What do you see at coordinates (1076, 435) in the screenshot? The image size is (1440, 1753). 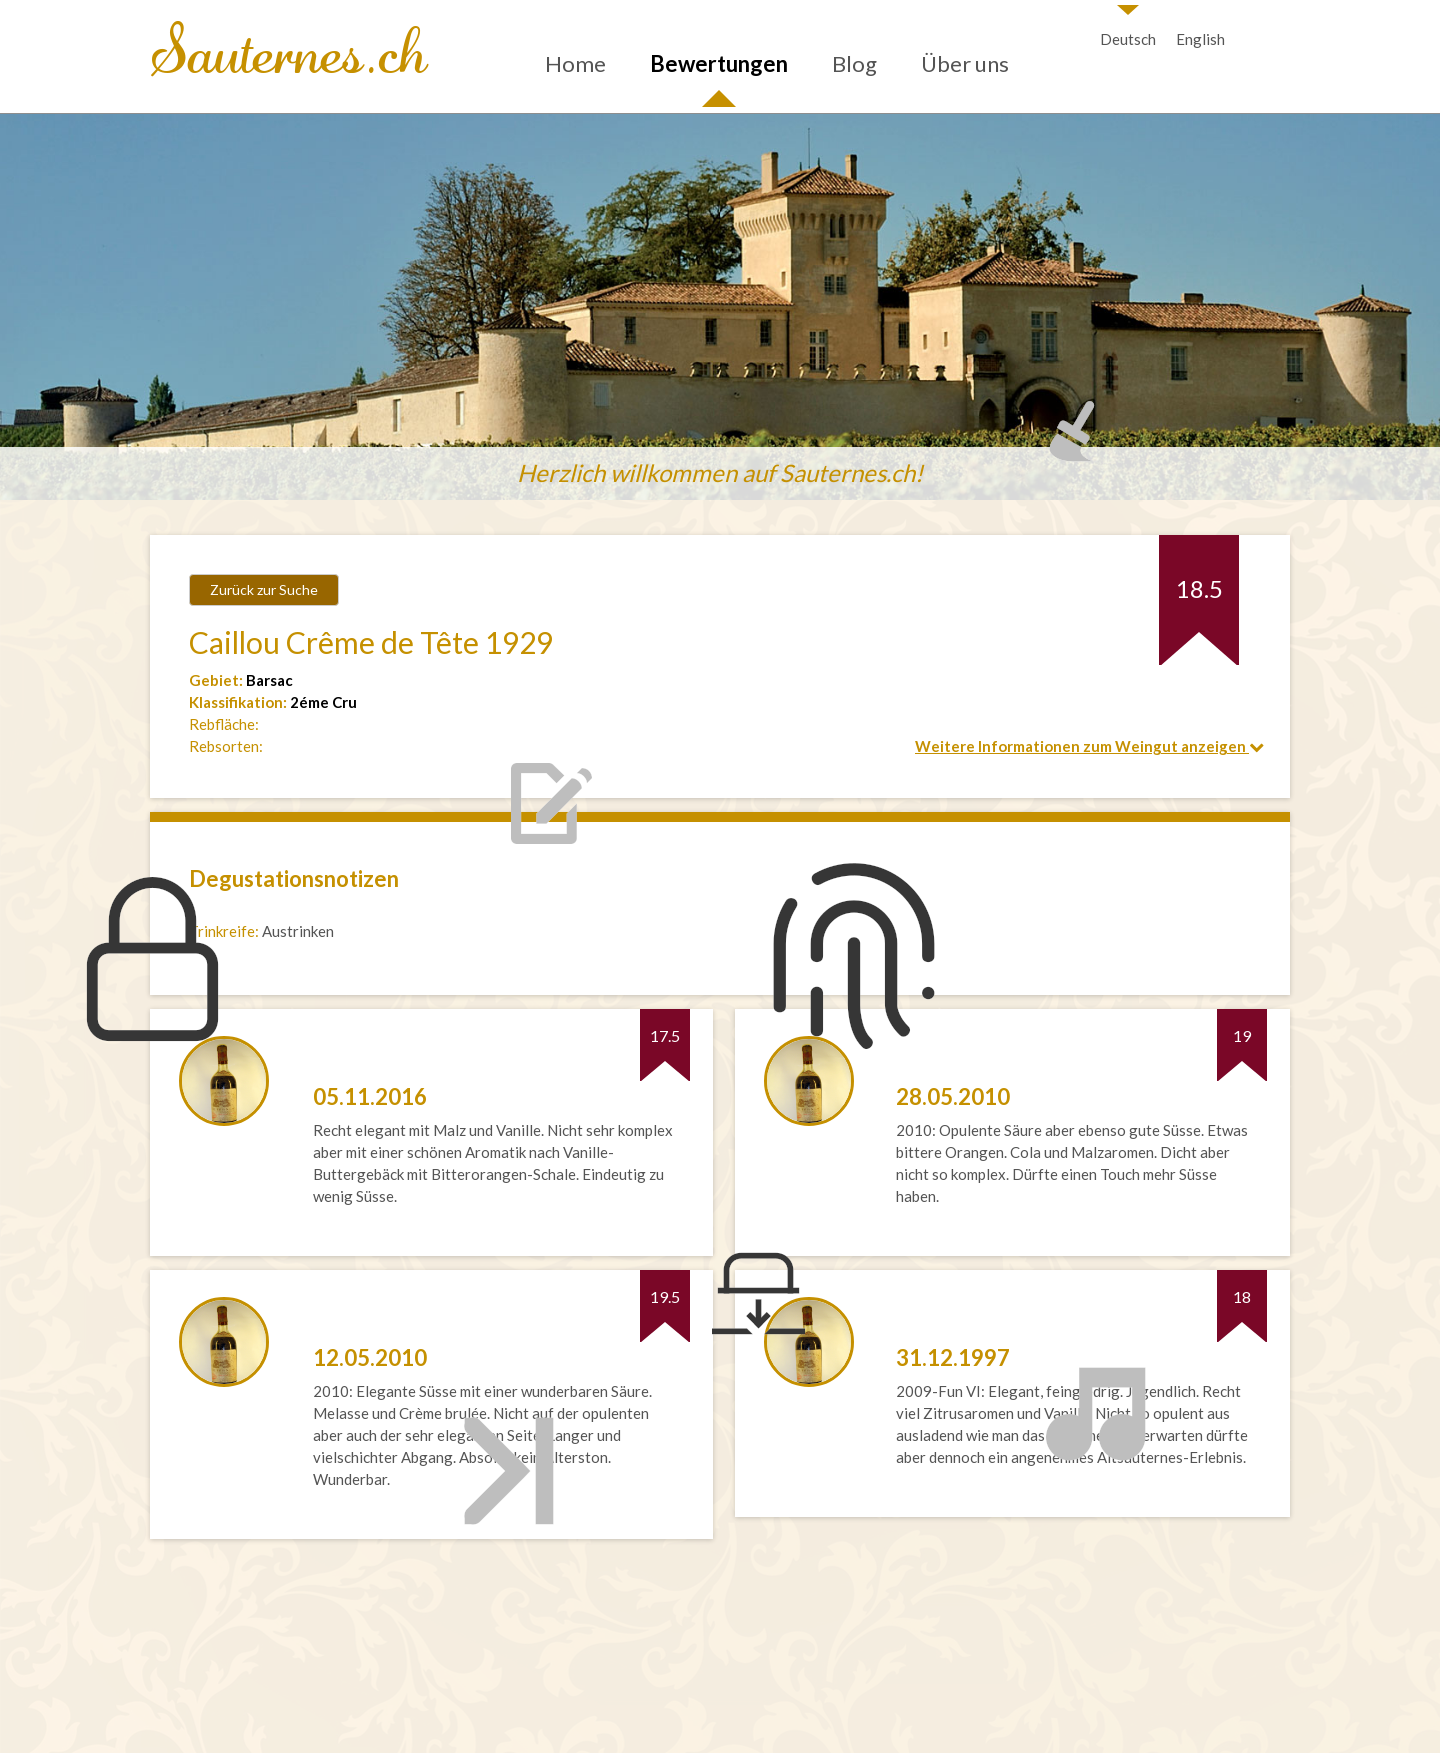 I see `clear all items or entries` at bounding box center [1076, 435].